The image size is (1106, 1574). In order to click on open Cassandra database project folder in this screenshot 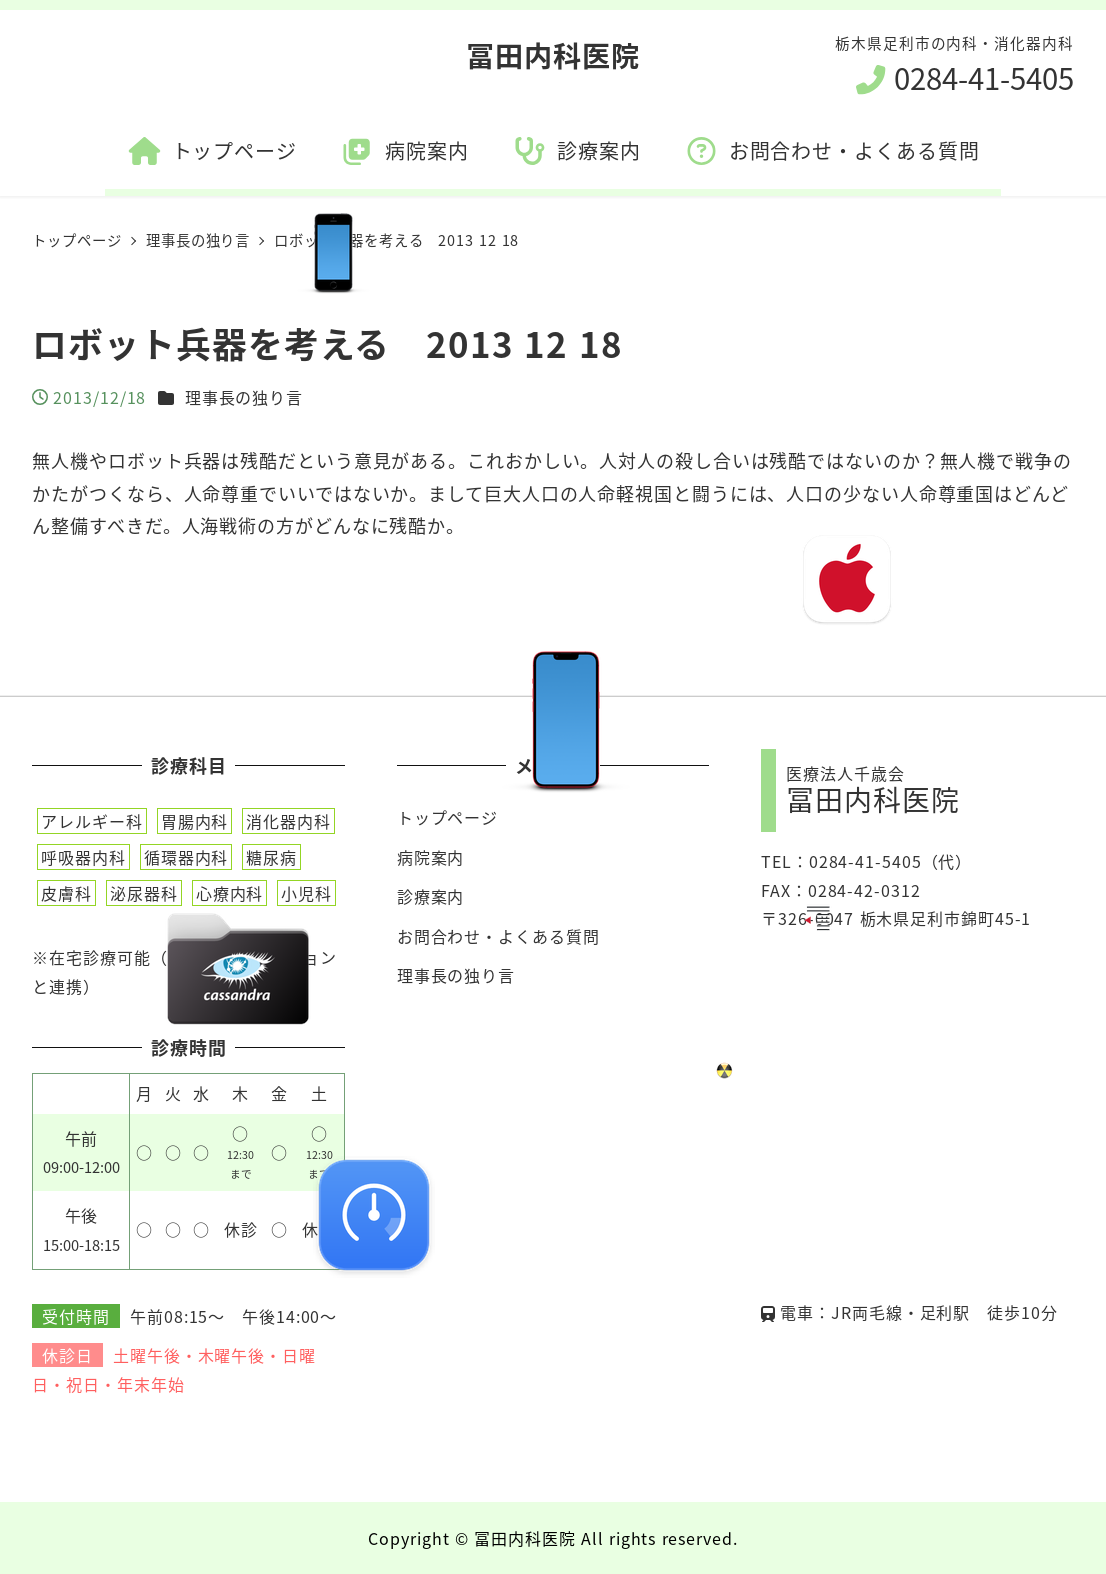, I will do `click(237, 972)`.